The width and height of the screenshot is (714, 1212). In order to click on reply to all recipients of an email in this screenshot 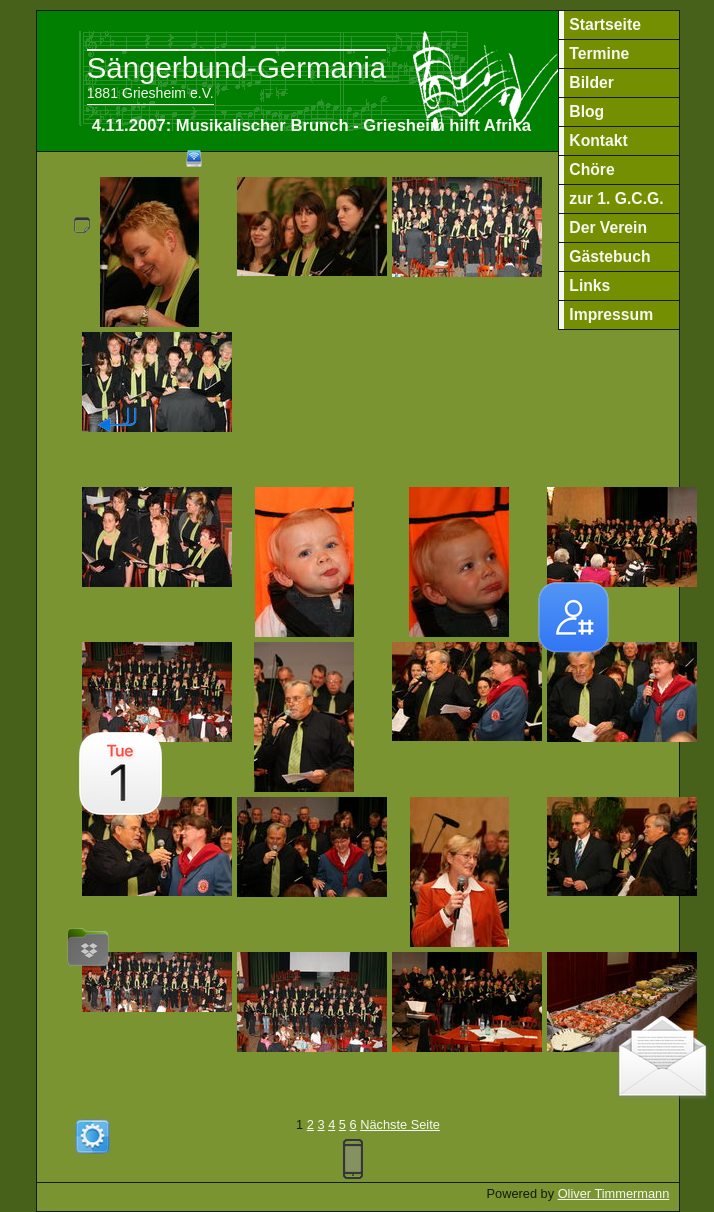, I will do `click(116, 419)`.